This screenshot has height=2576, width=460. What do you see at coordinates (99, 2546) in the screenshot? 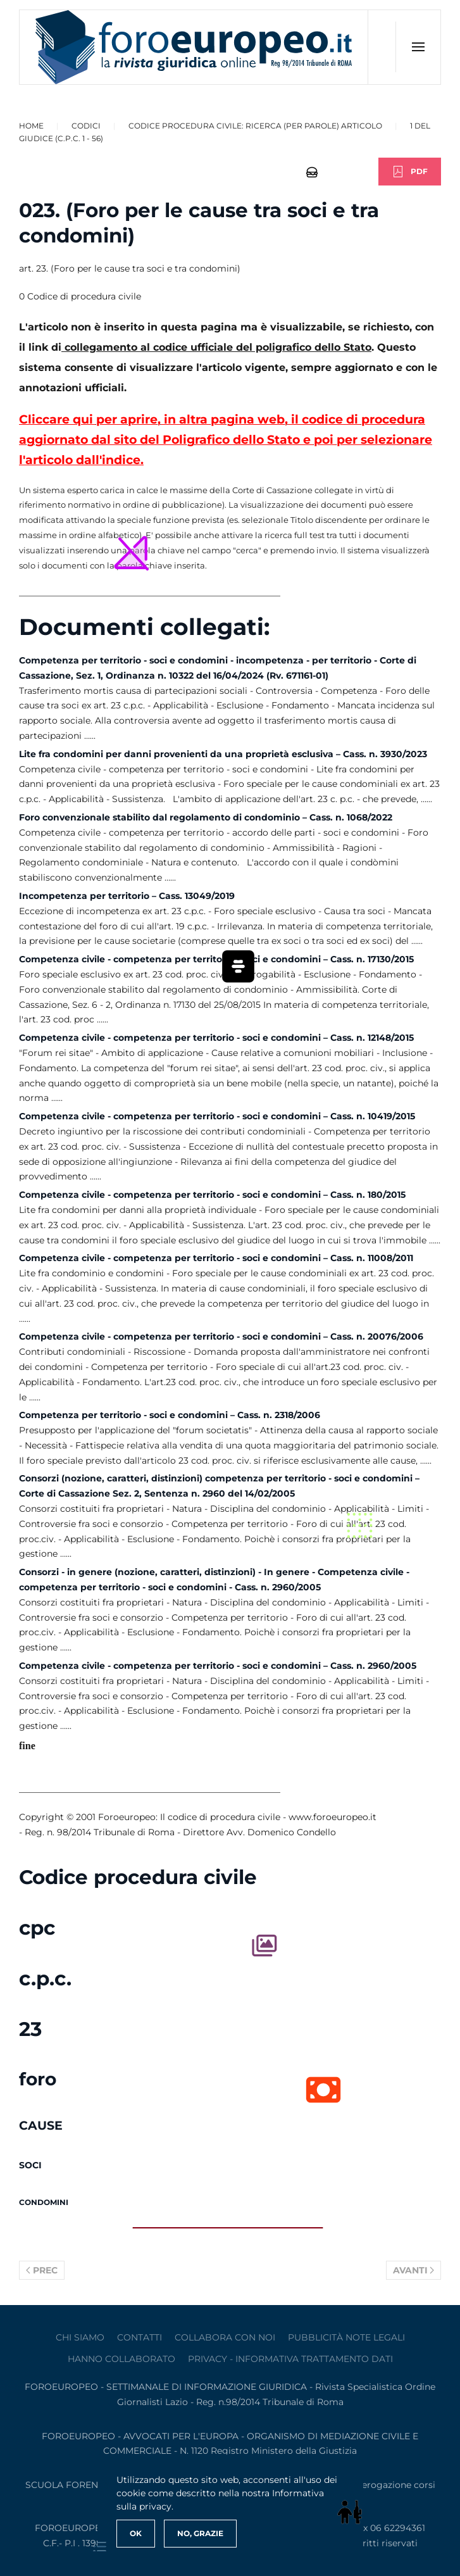
I see `view items in a list format` at bounding box center [99, 2546].